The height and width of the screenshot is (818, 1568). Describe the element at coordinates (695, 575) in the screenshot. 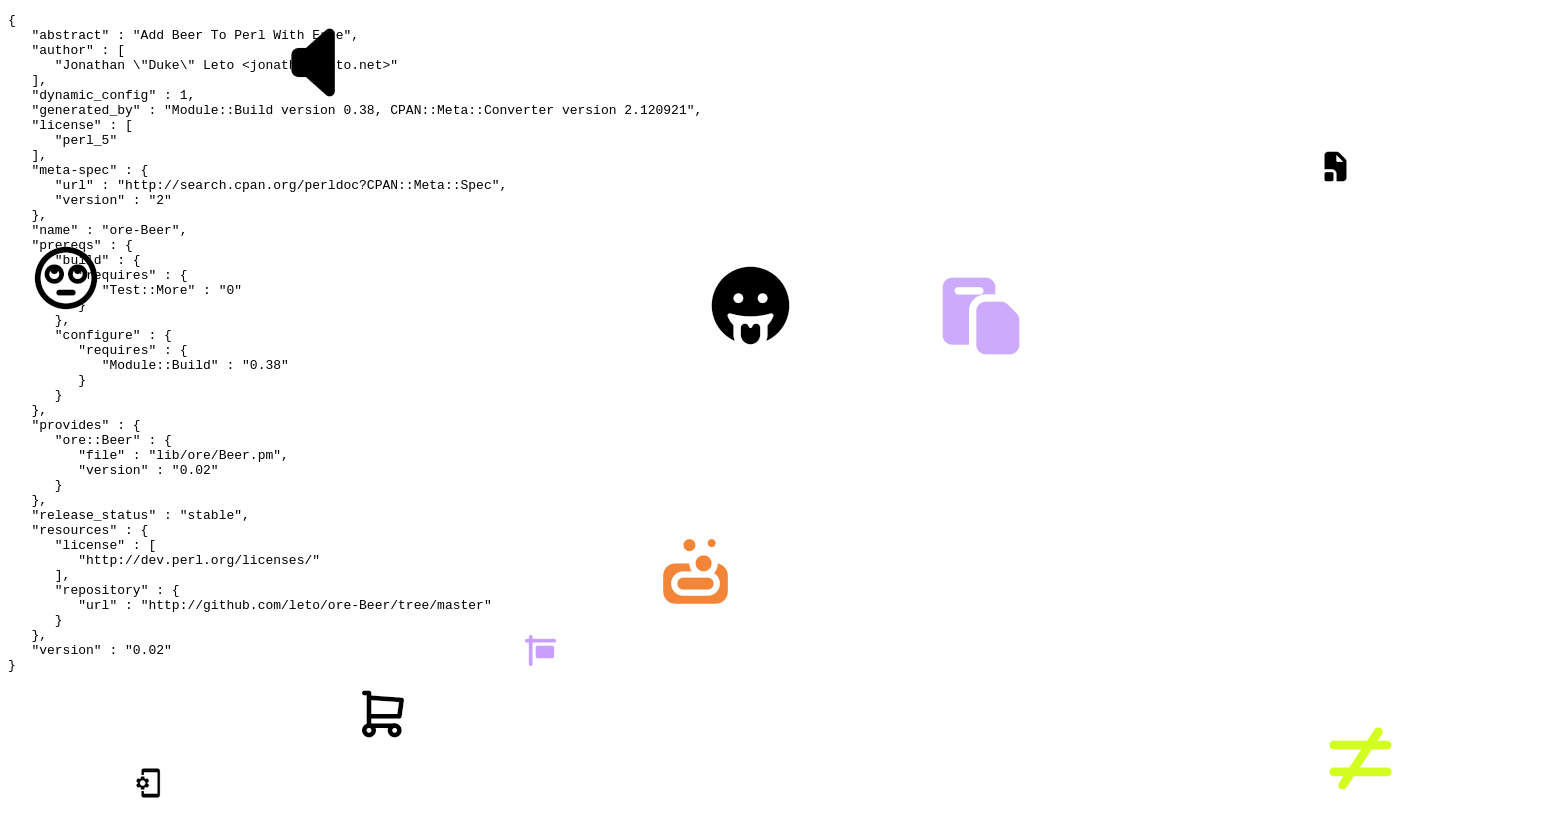

I see `indicates hand washing or hygiene station` at that location.